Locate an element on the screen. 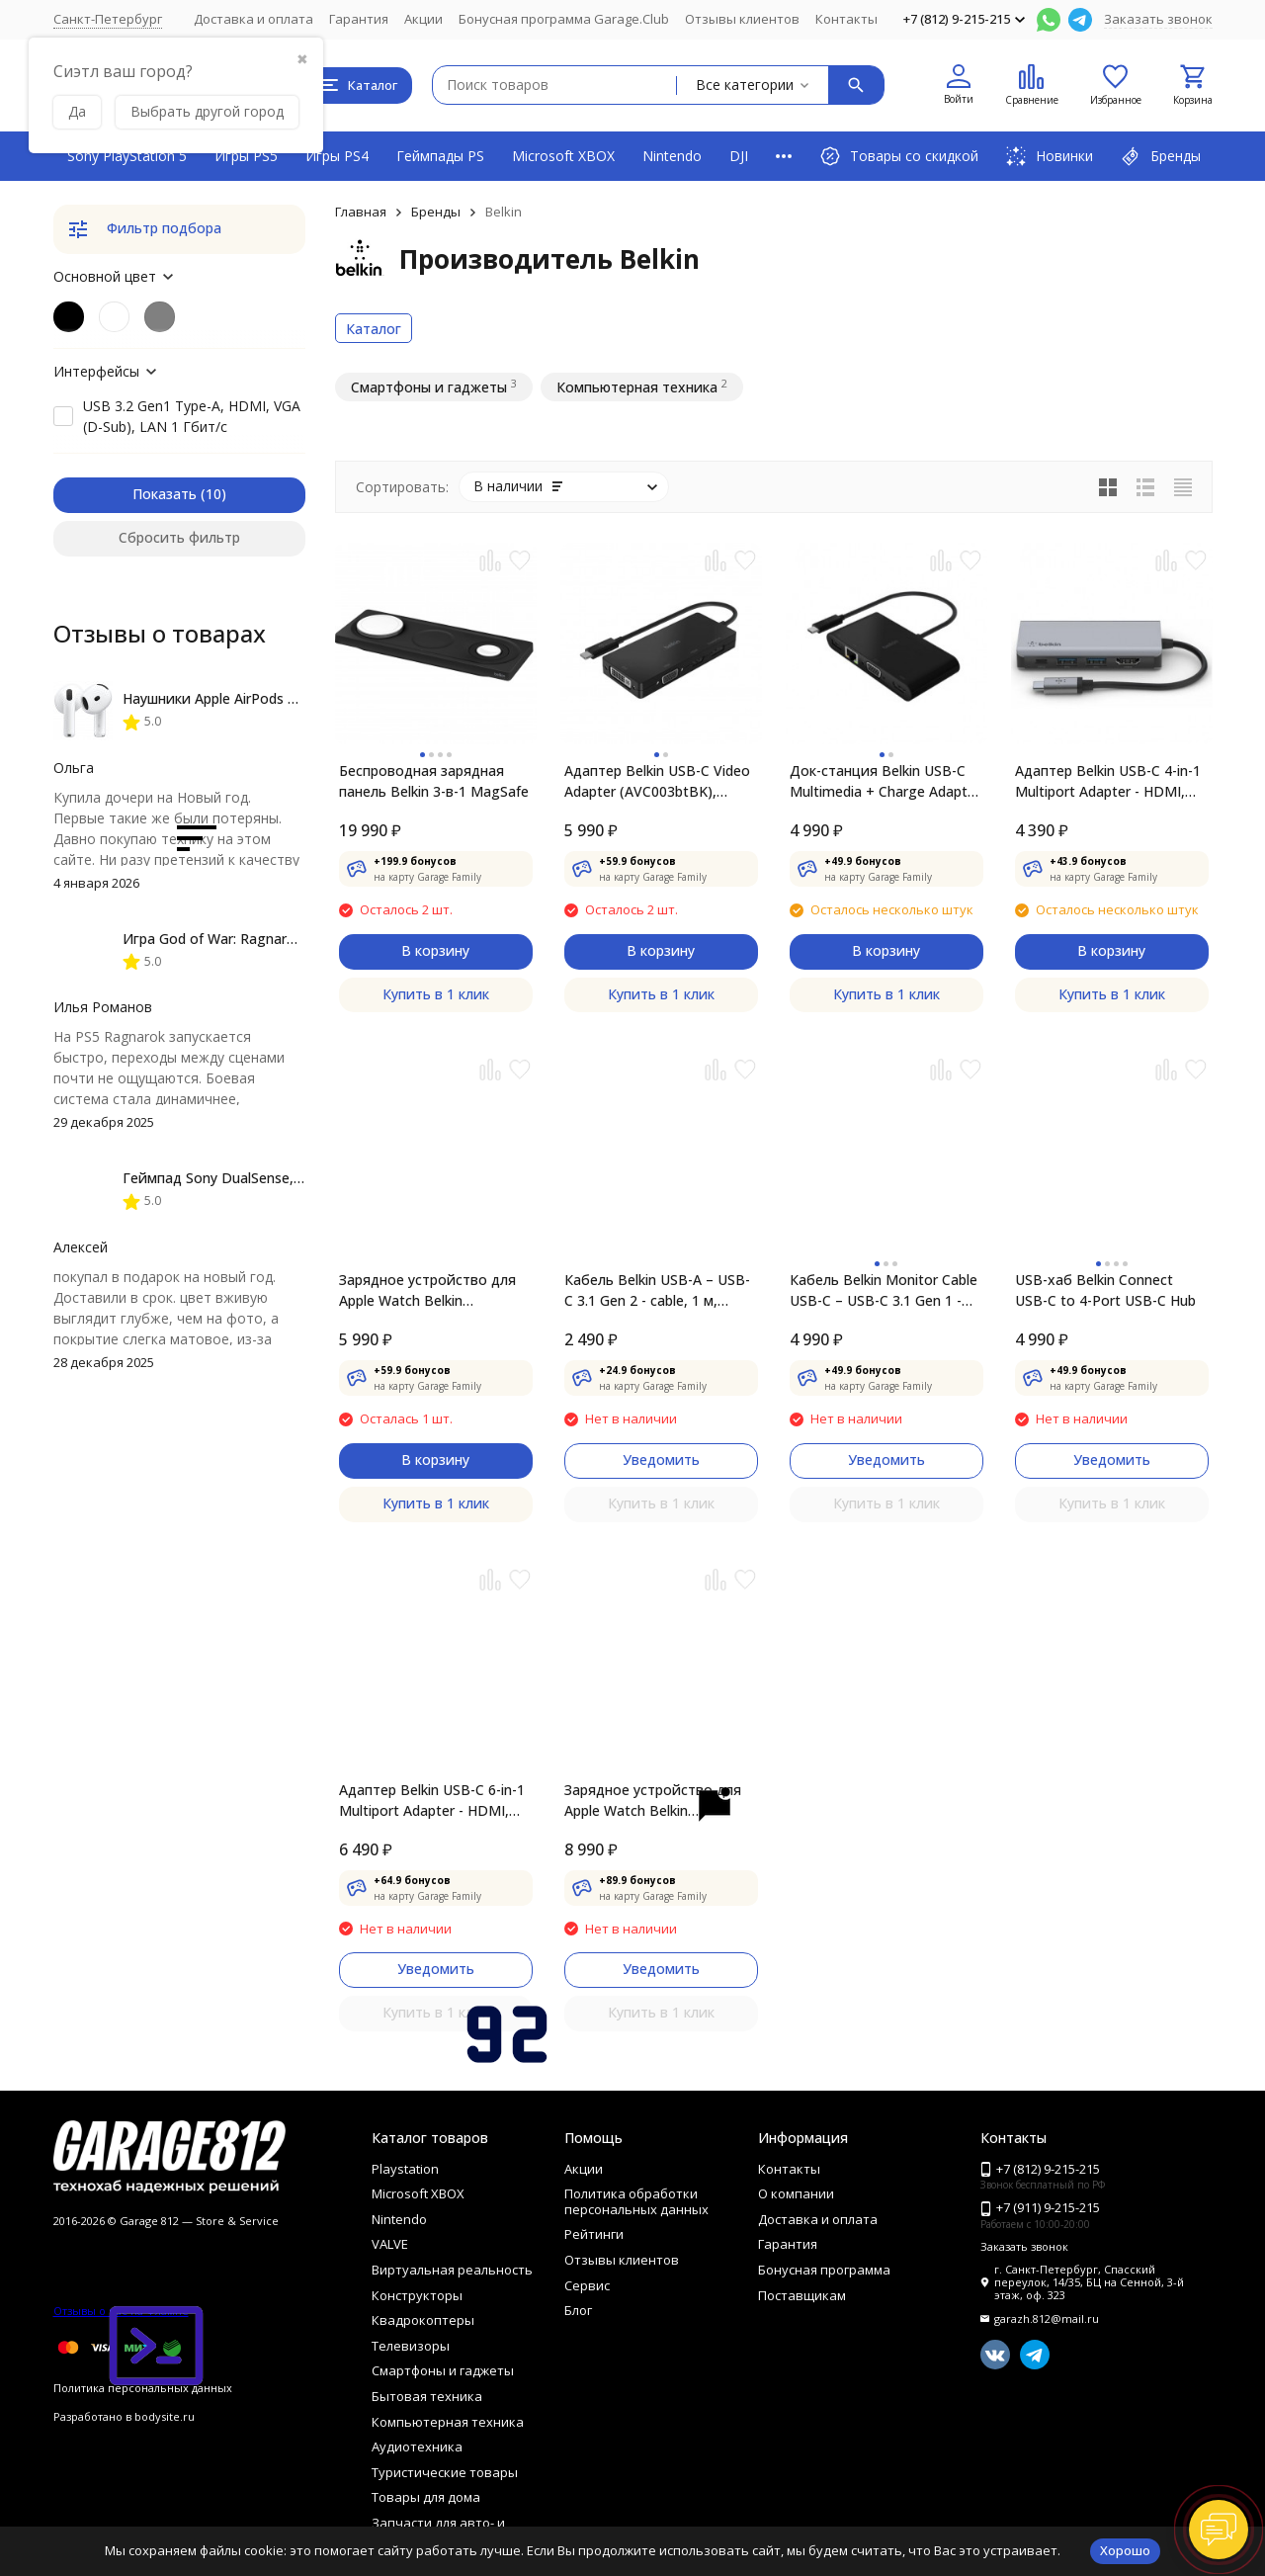  sort list items by criteria is located at coordinates (197, 838).